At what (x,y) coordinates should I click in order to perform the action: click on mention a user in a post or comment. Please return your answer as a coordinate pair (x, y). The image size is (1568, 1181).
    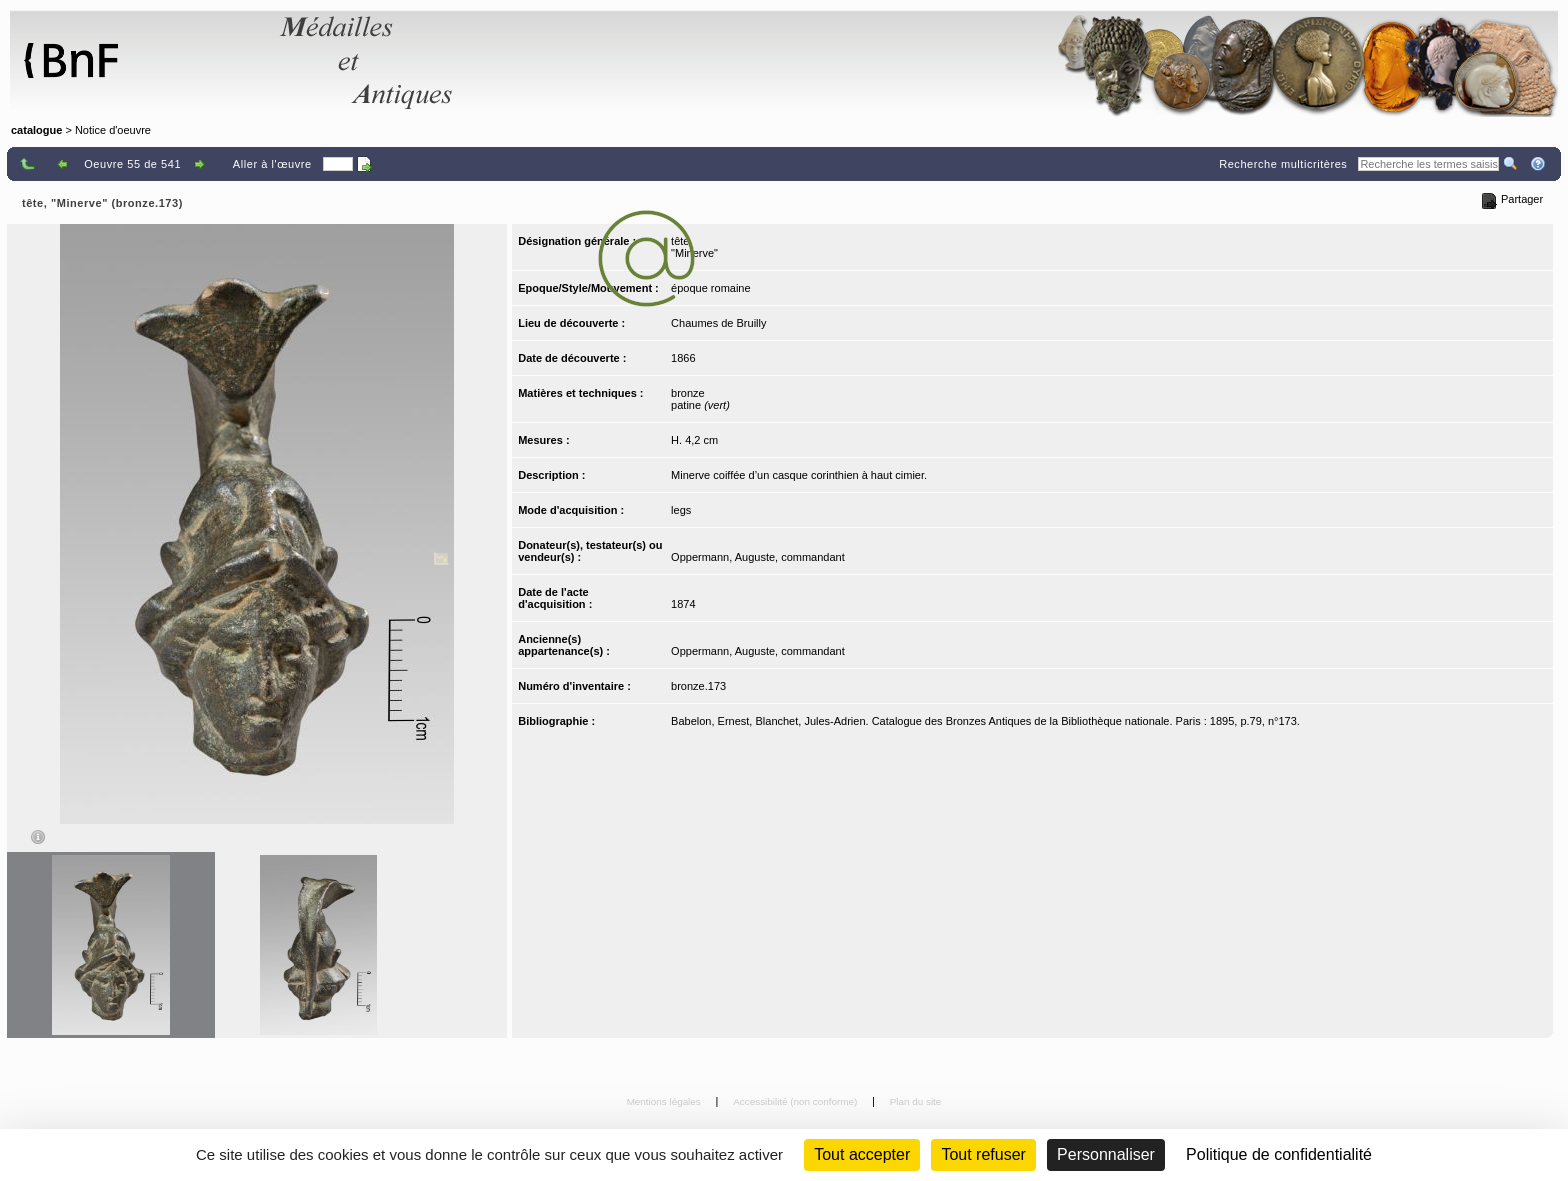
    Looking at the image, I should click on (646, 258).